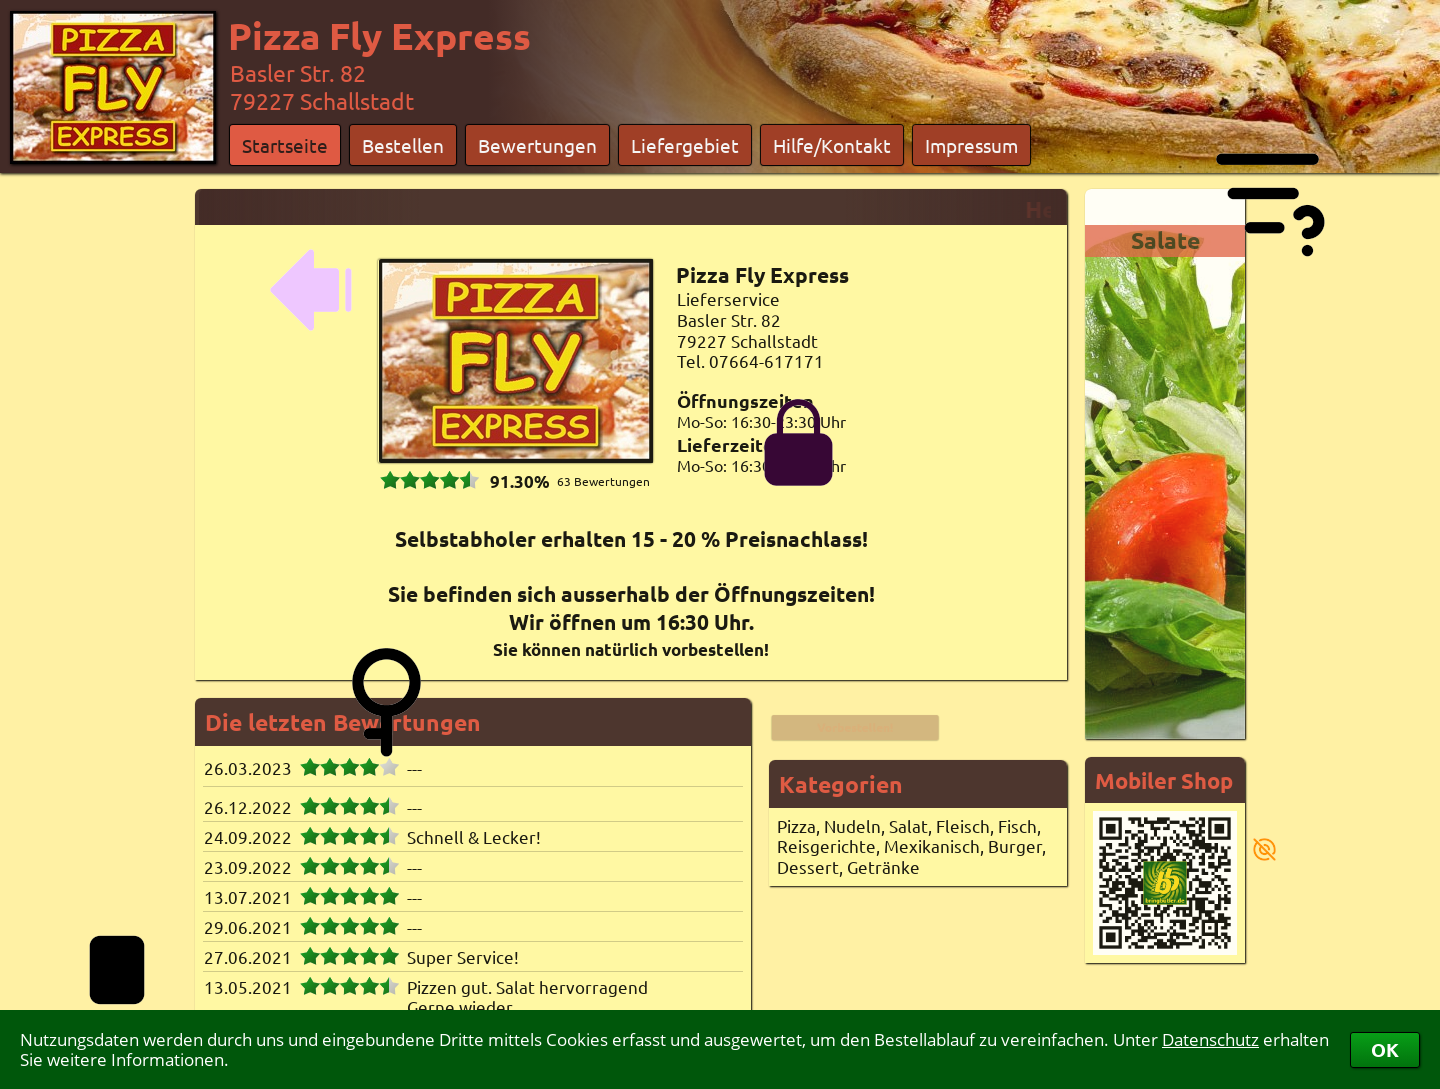 Image resolution: width=1440 pixels, height=1089 pixels. Describe the element at coordinates (386, 699) in the screenshot. I see `indicates demigirl gender identity` at that location.